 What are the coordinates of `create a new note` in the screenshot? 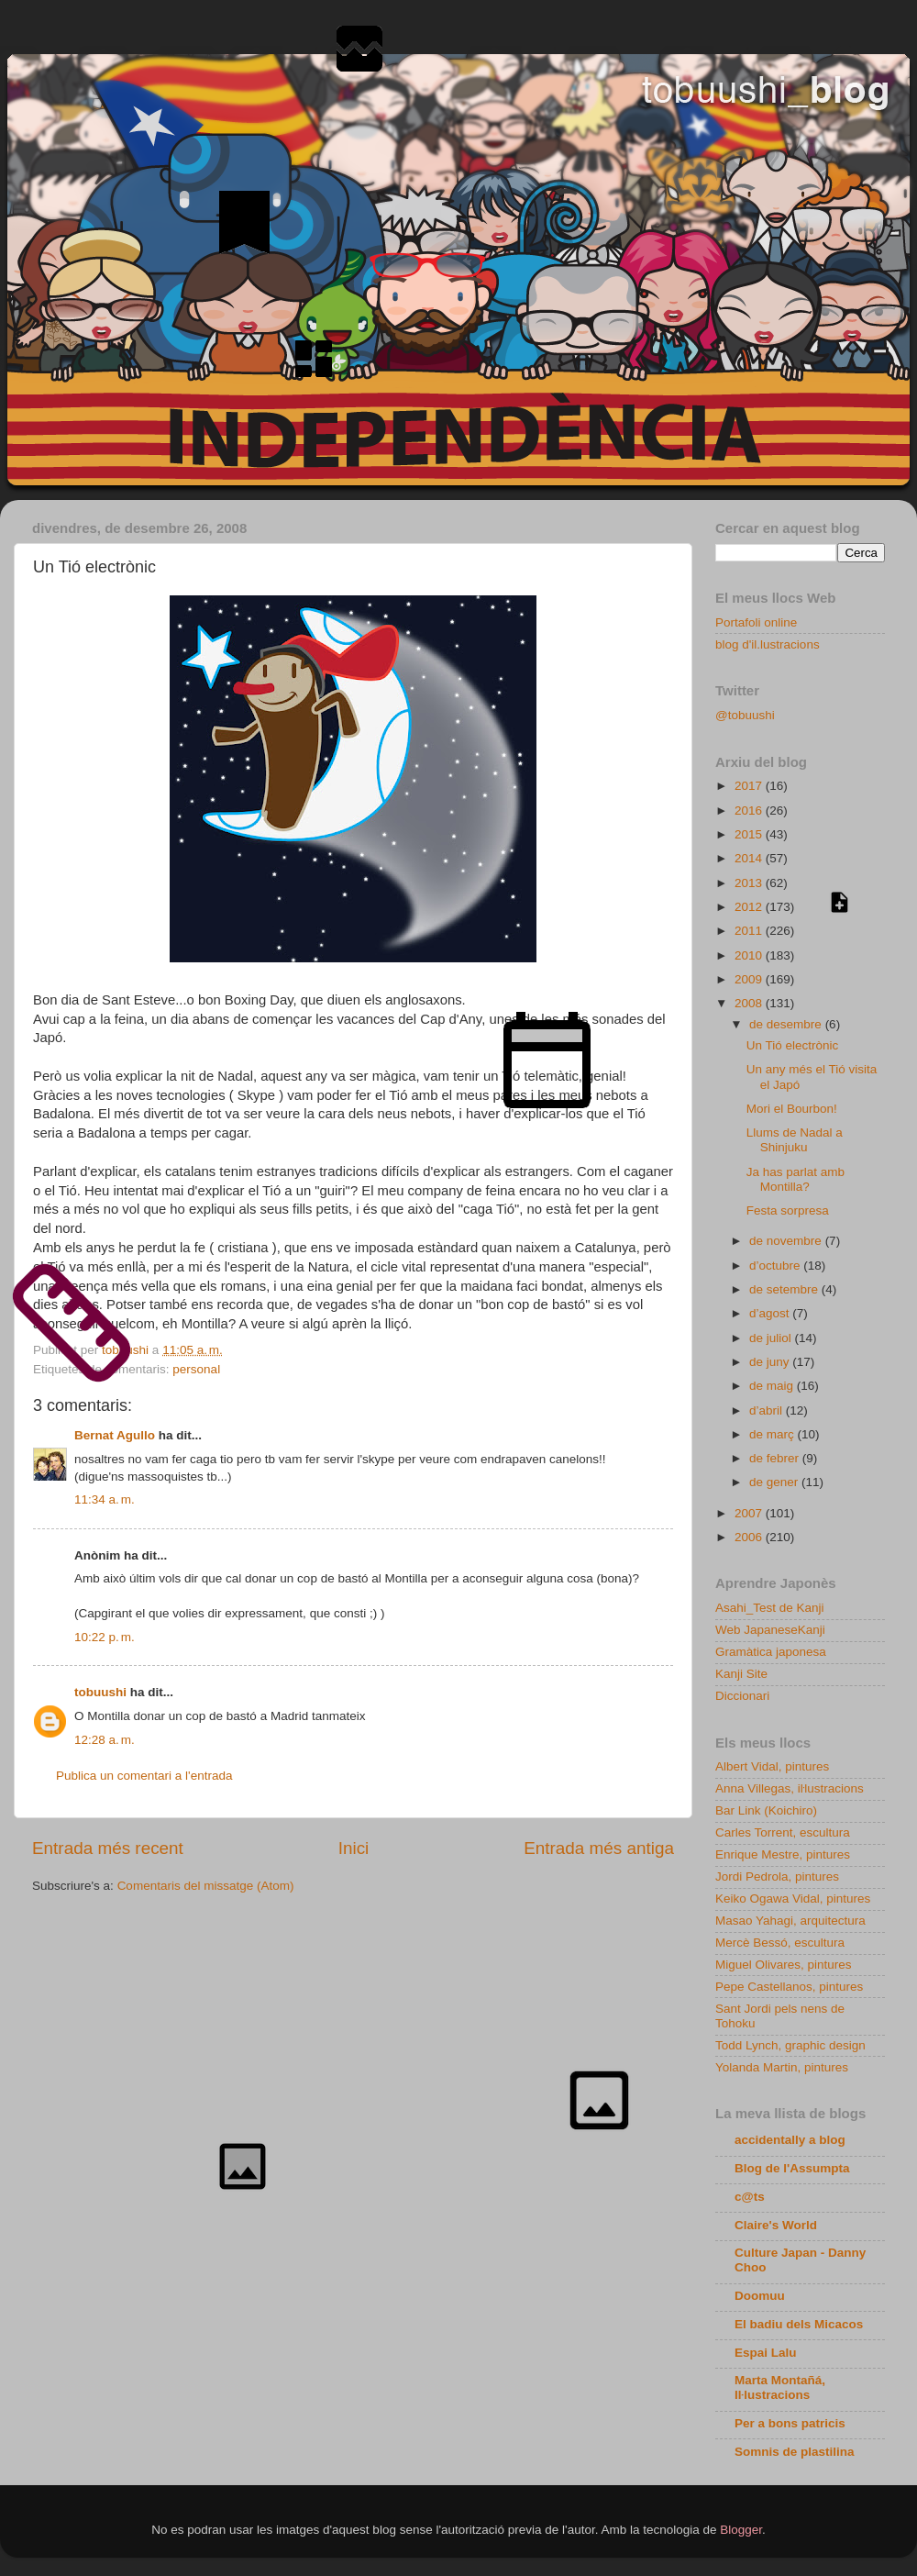 It's located at (839, 902).